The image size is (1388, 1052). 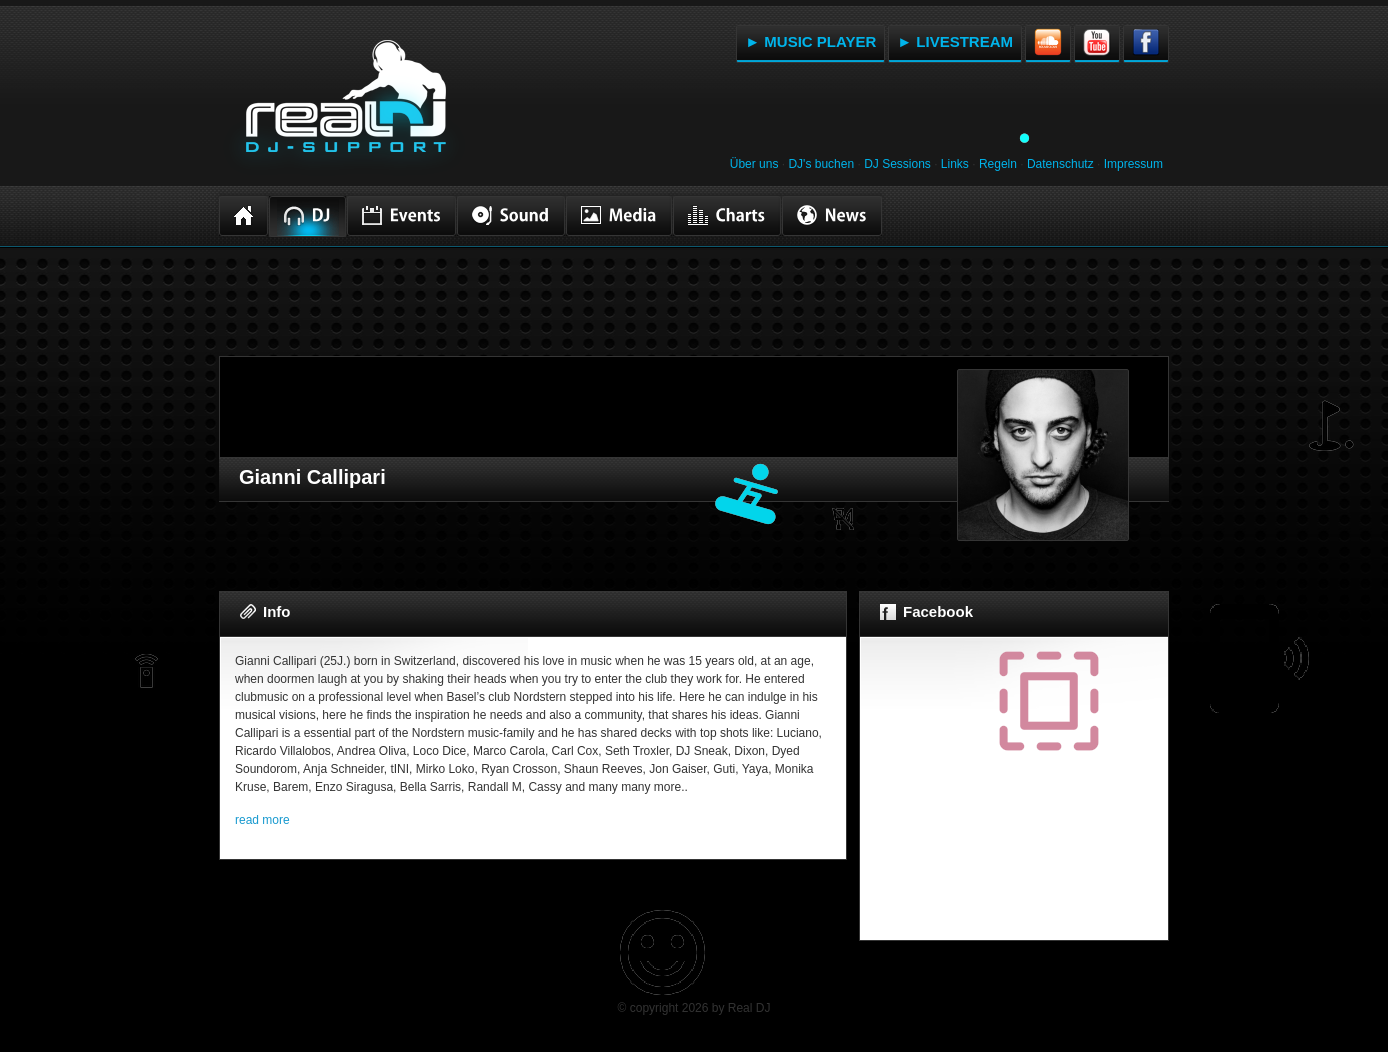 I want to click on incoming call or notification on mobile device, so click(x=1259, y=658).